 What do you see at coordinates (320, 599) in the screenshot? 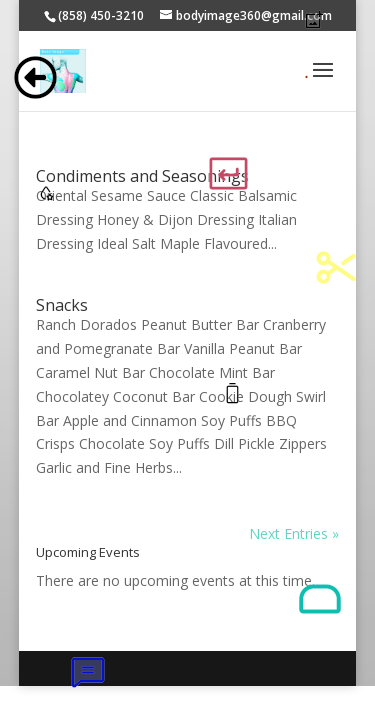
I see `indicates a tab or panel header element` at bounding box center [320, 599].